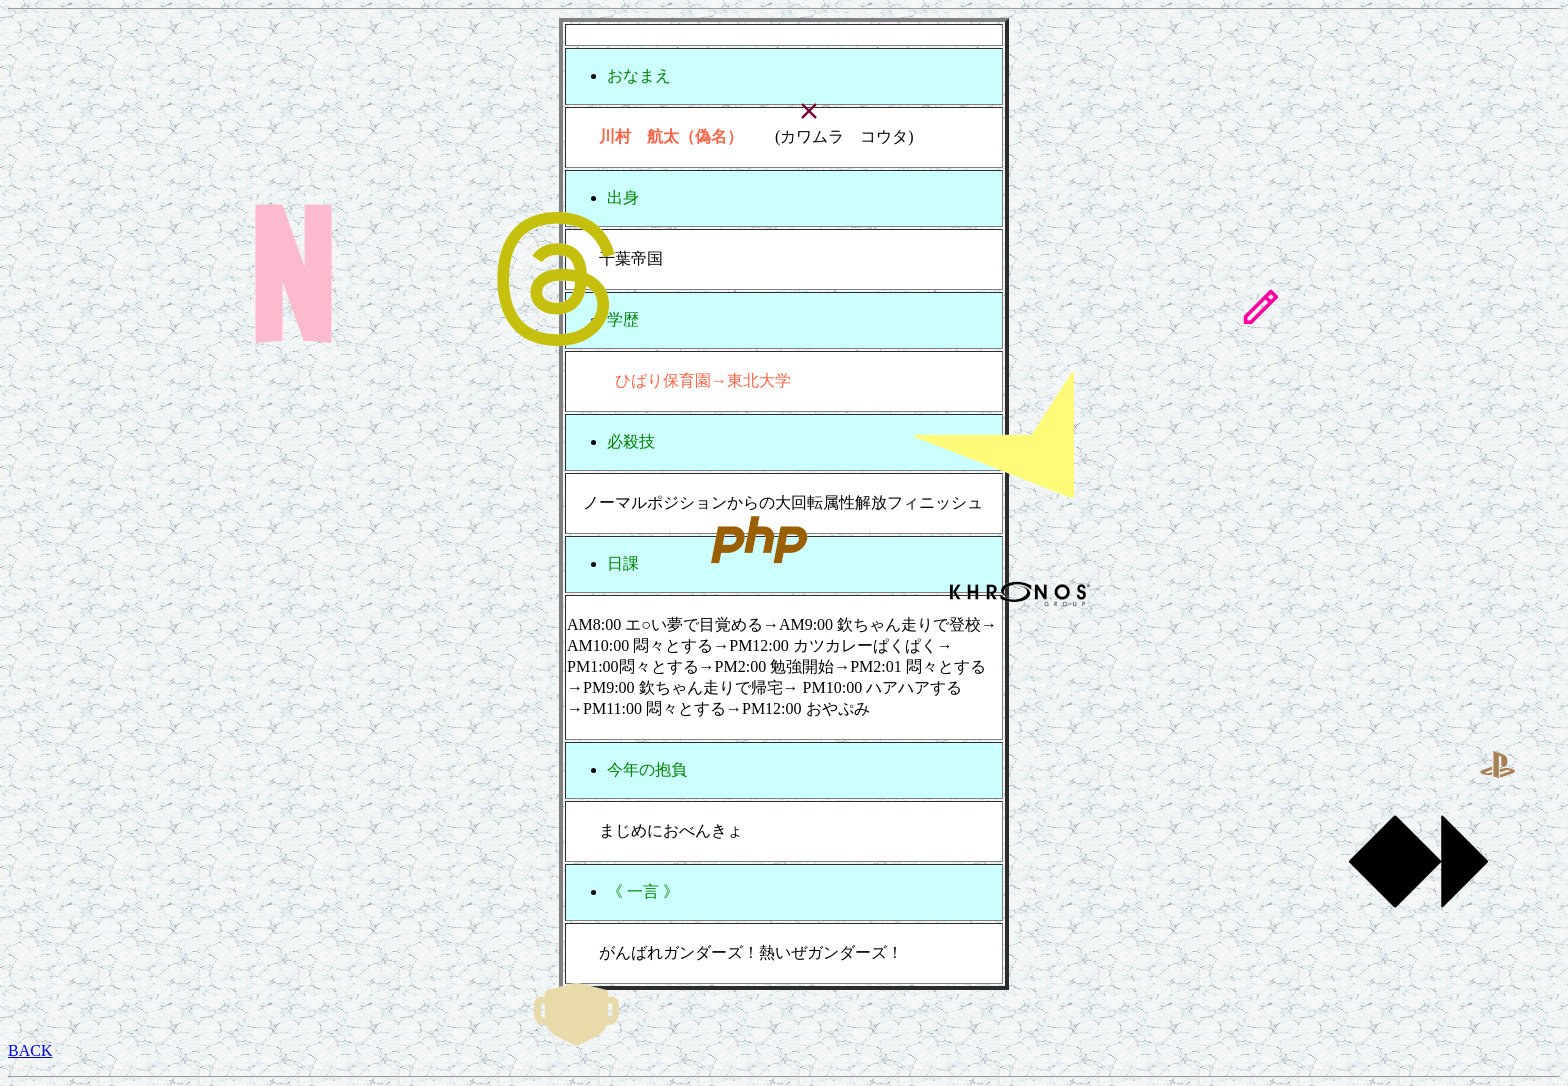  What do you see at coordinates (1498, 764) in the screenshot?
I see `open PlayStation app or services` at bounding box center [1498, 764].